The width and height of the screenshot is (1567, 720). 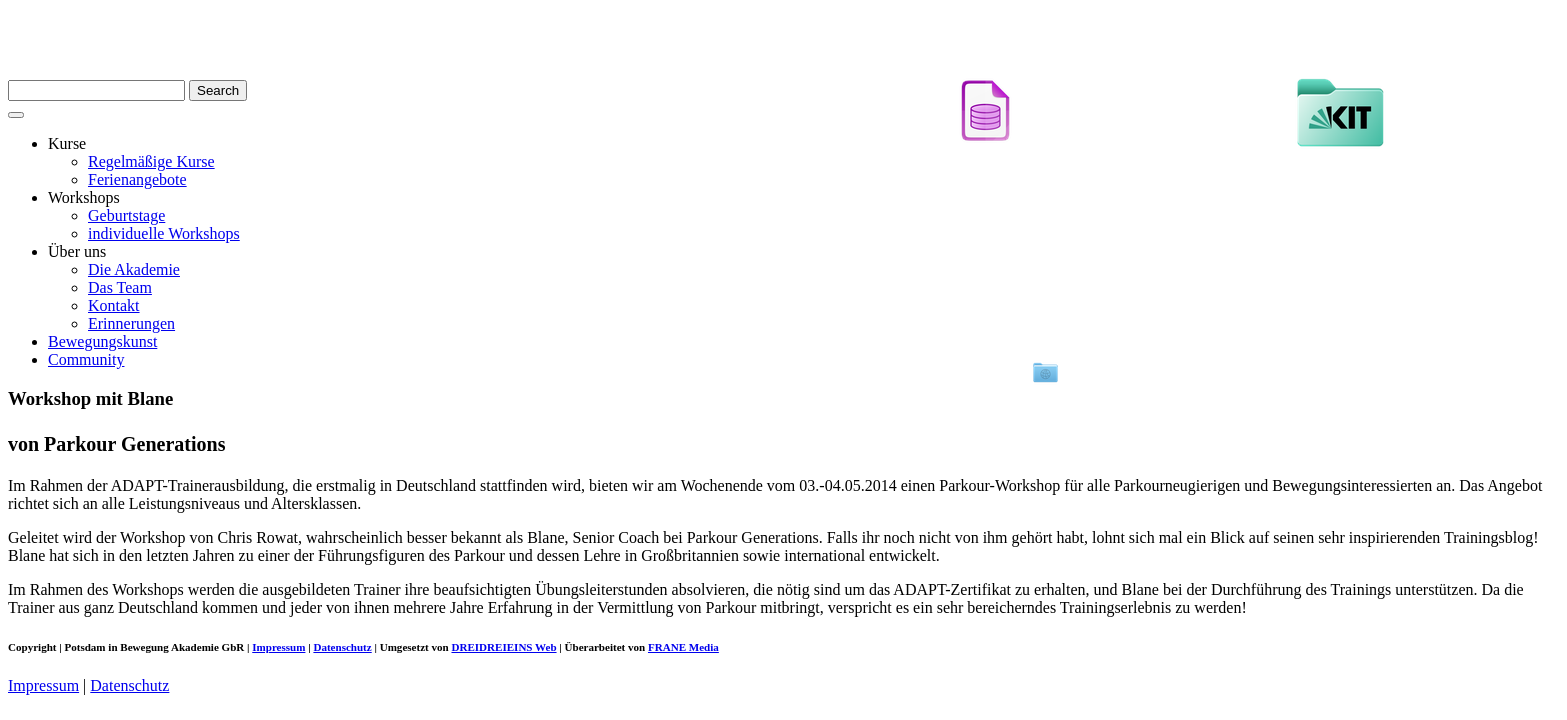 I want to click on open KIT (Karlsruhe Institute of Technology) project folder, so click(x=1340, y=115).